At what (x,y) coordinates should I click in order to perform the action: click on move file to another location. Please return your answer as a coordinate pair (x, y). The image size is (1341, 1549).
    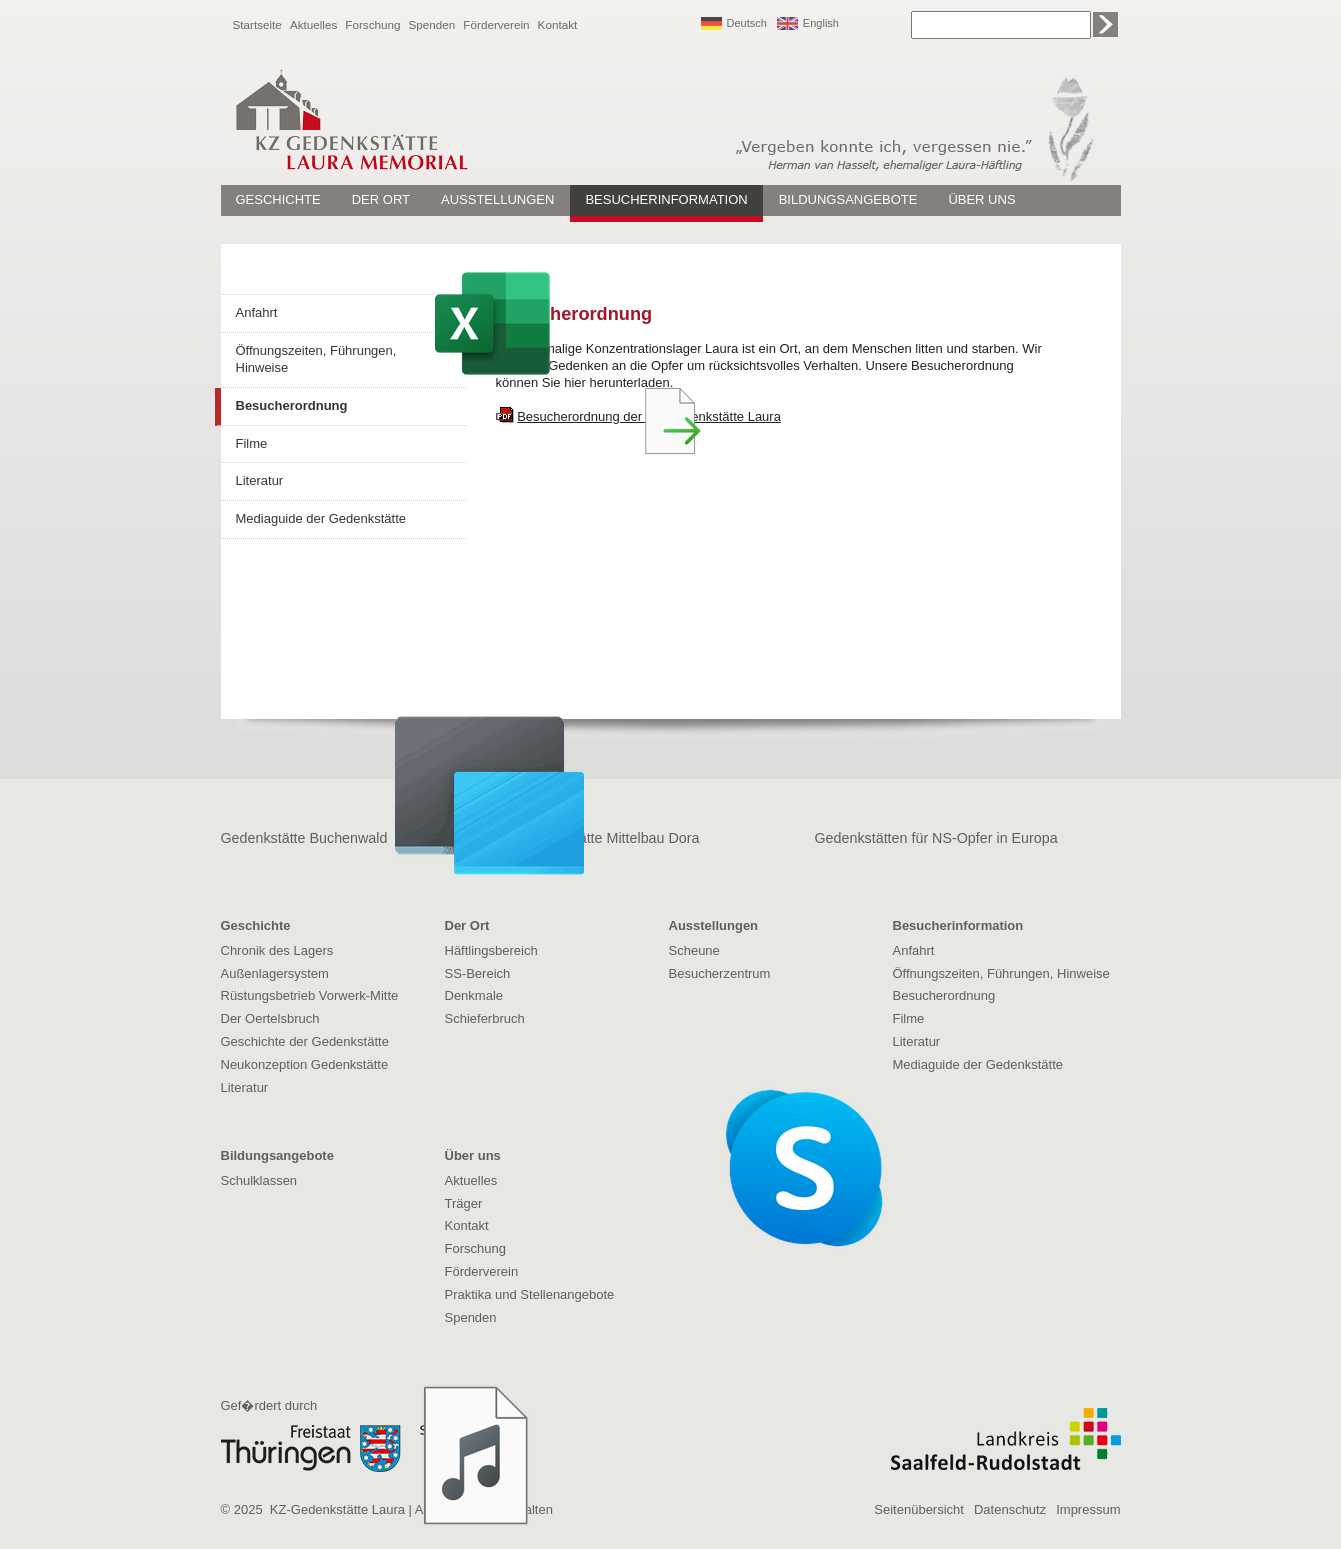
    Looking at the image, I should click on (670, 421).